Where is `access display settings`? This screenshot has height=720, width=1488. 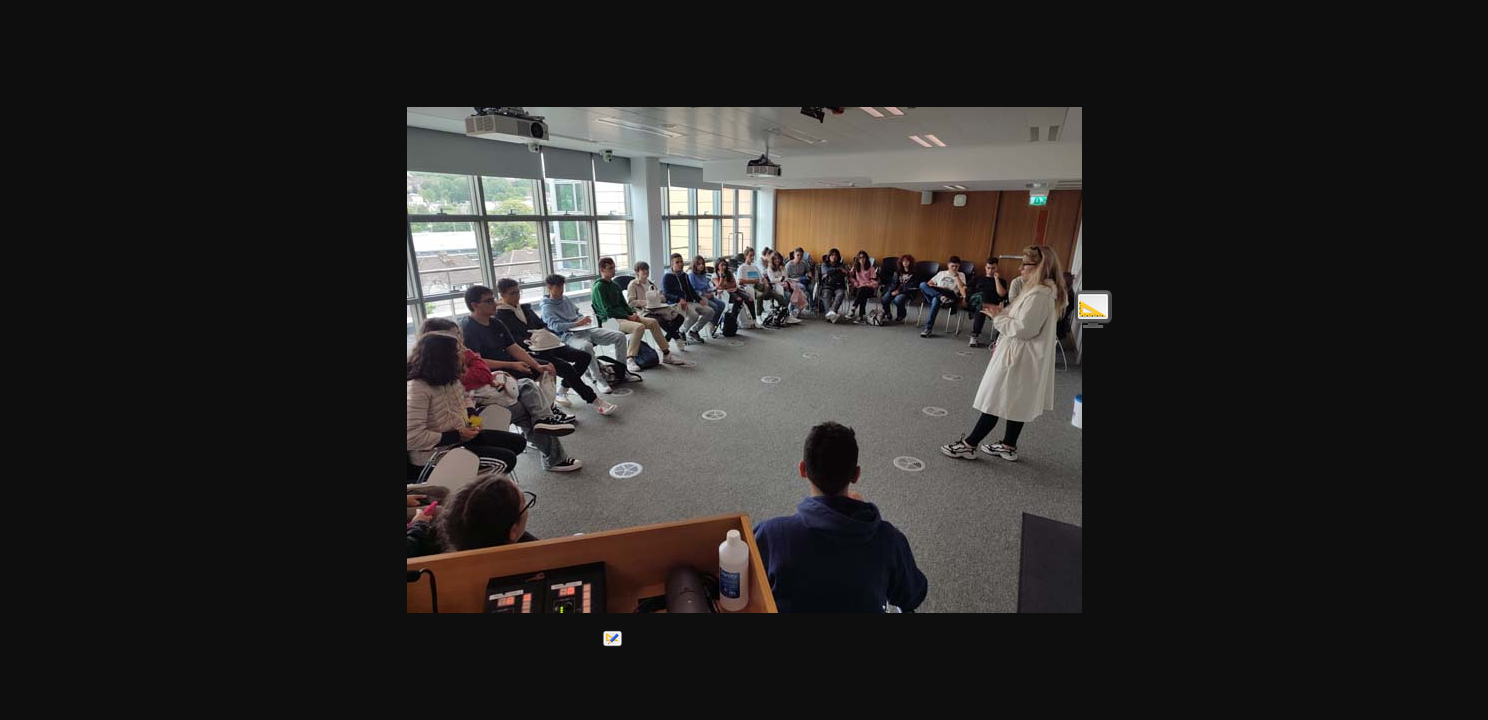
access display settings is located at coordinates (1093, 309).